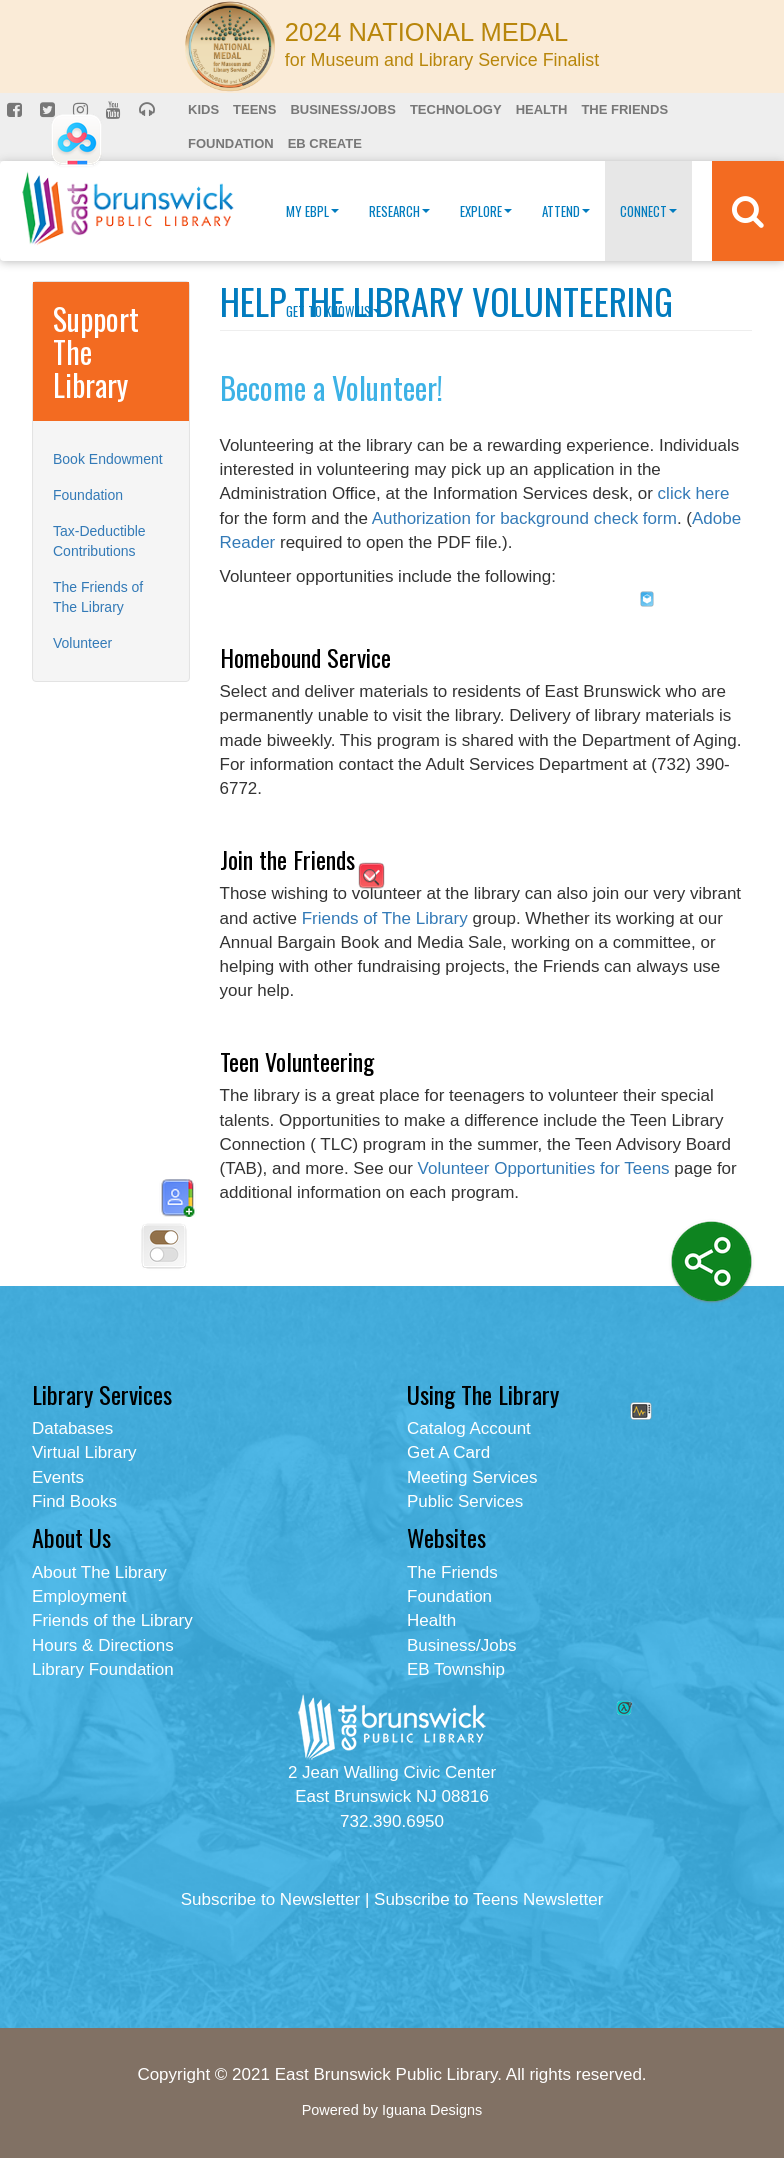 The height and width of the screenshot is (2158, 784). What do you see at coordinates (76, 139) in the screenshot?
I see `open Baidu Netdisk cloud storage app` at bounding box center [76, 139].